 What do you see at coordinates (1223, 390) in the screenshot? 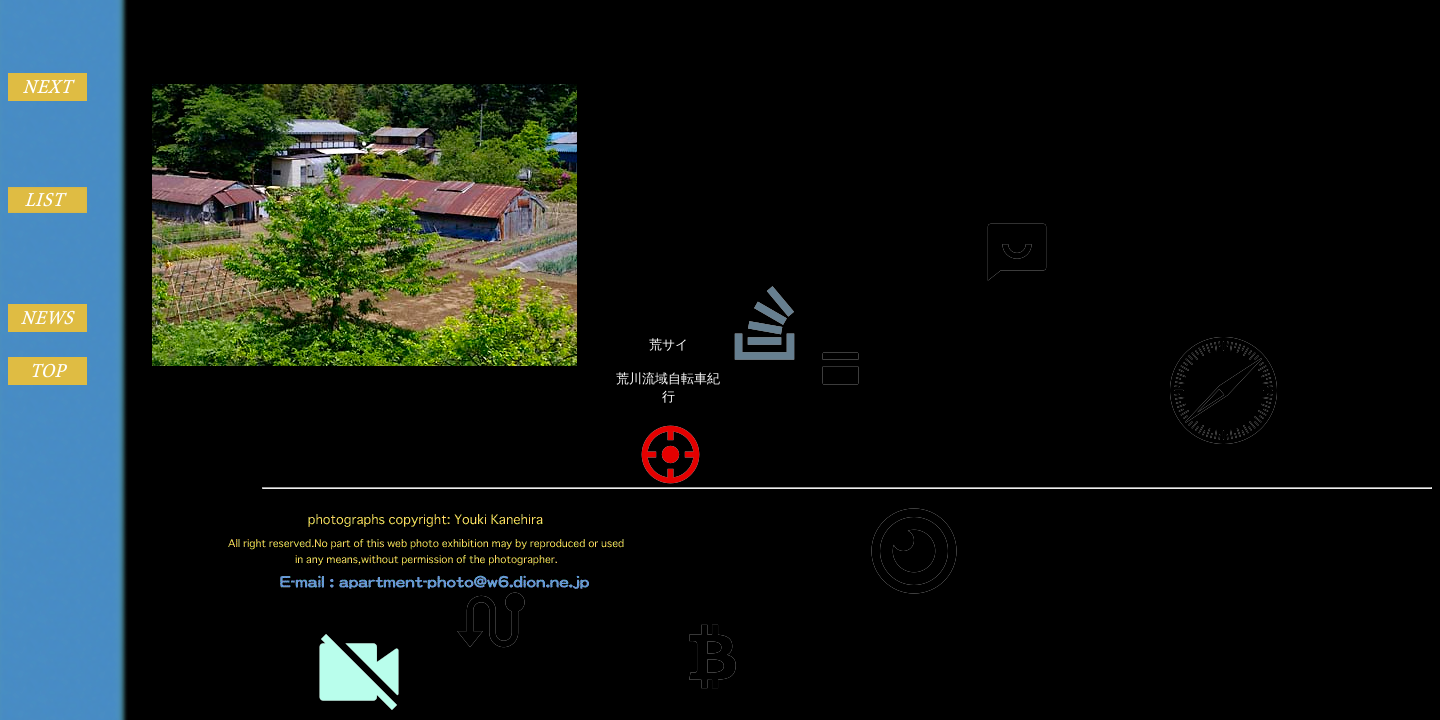
I see `open Safari web browser` at bounding box center [1223, 390].